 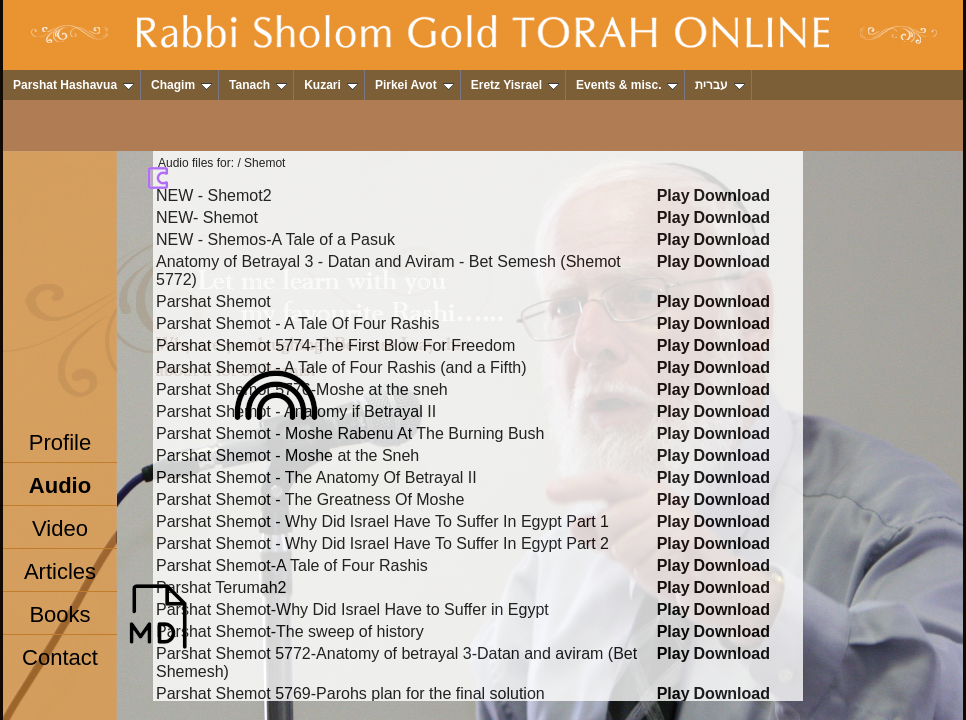 I want to click on indicates LGBTQ+ or pride-related content, so click(x=276, y=398).